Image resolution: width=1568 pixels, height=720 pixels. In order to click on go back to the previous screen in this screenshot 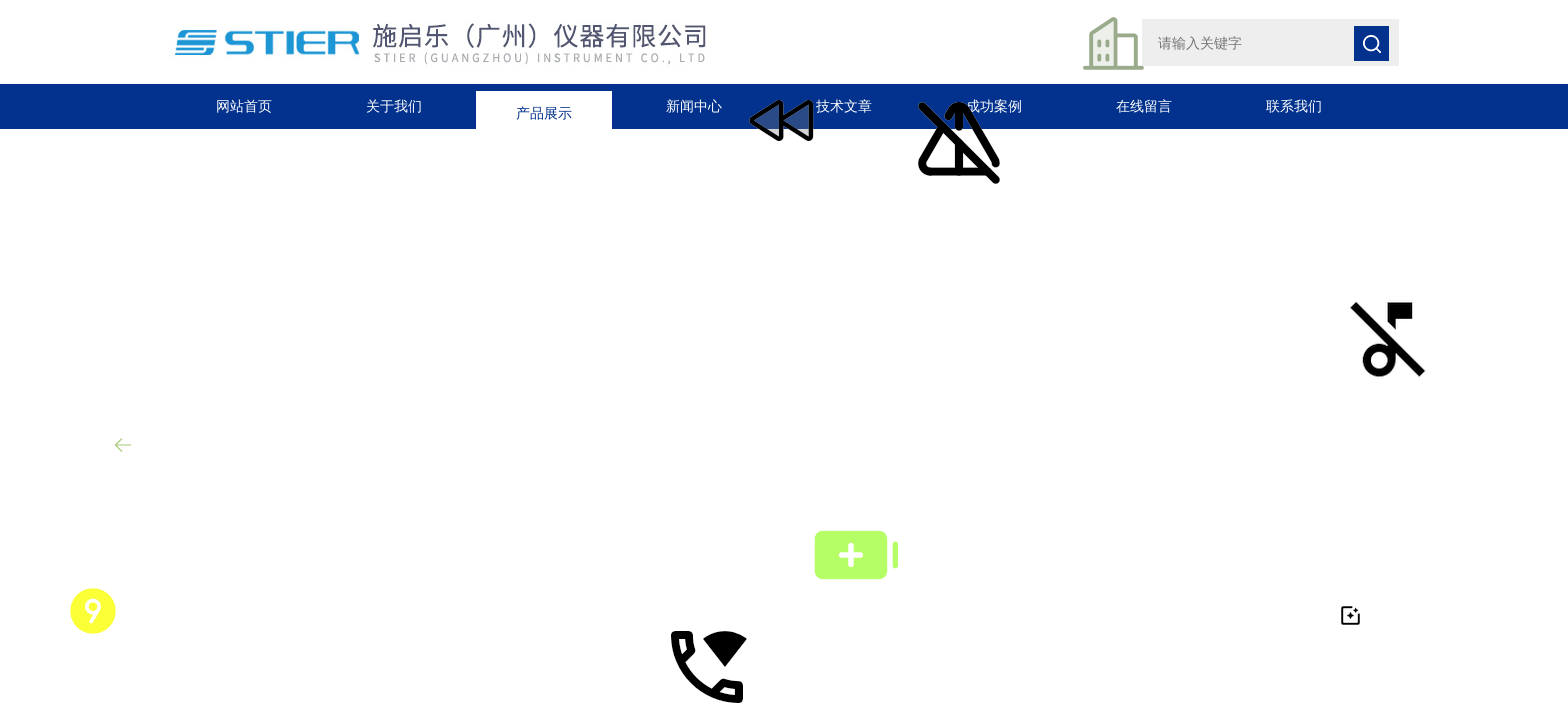, I will do `click(123, 445)`.